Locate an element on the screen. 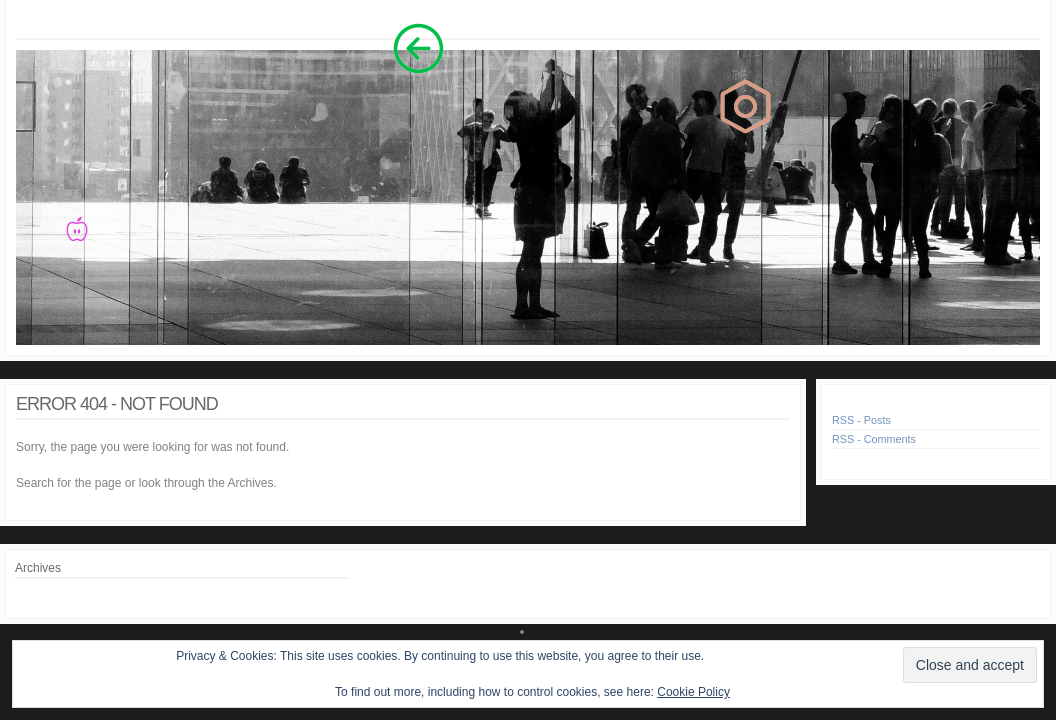 This screenshot has width=1056, height=720. access hardware or mechanical settings is located at coordinates (745, 106).